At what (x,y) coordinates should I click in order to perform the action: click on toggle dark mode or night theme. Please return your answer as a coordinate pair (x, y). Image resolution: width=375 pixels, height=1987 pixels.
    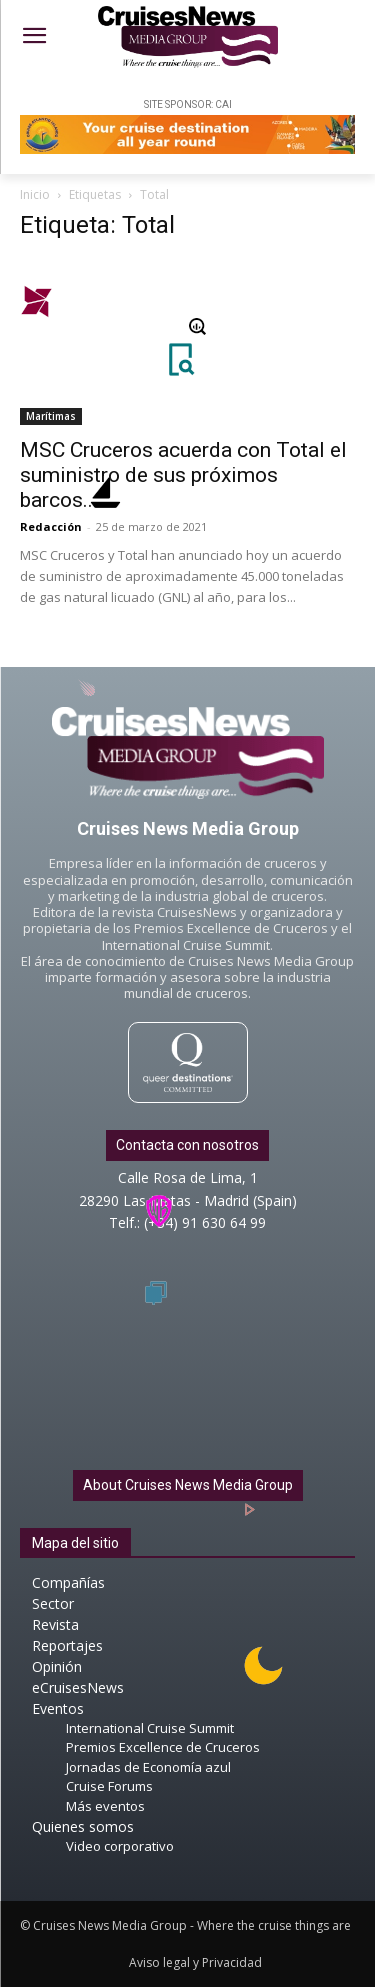
    Looking at the image, I should click on (263, 1665).